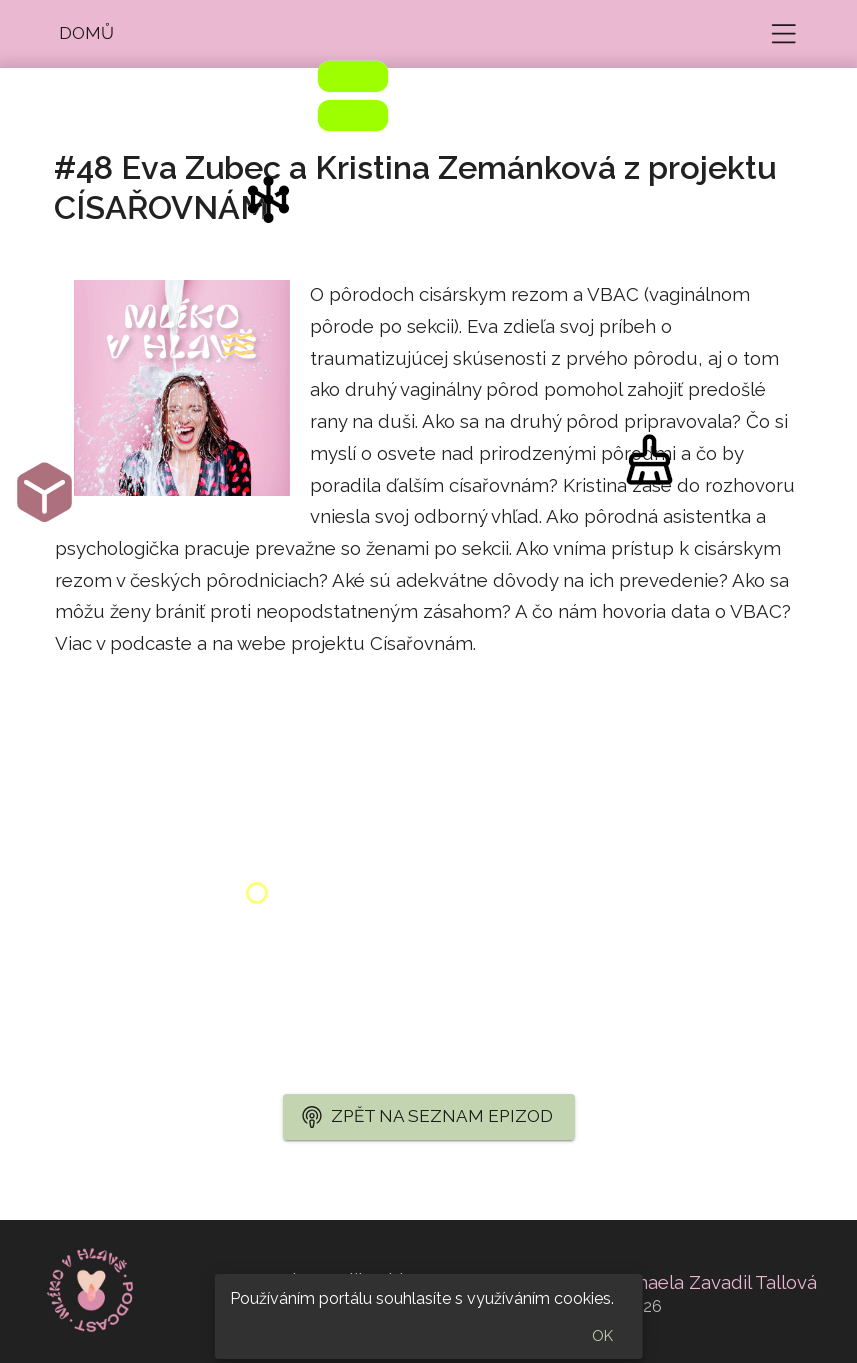 The height and width of the screenshot is (1363, 857). Describe the element at coordinates (353, 96) in the screenshot. I see `switch to list view` at that location.